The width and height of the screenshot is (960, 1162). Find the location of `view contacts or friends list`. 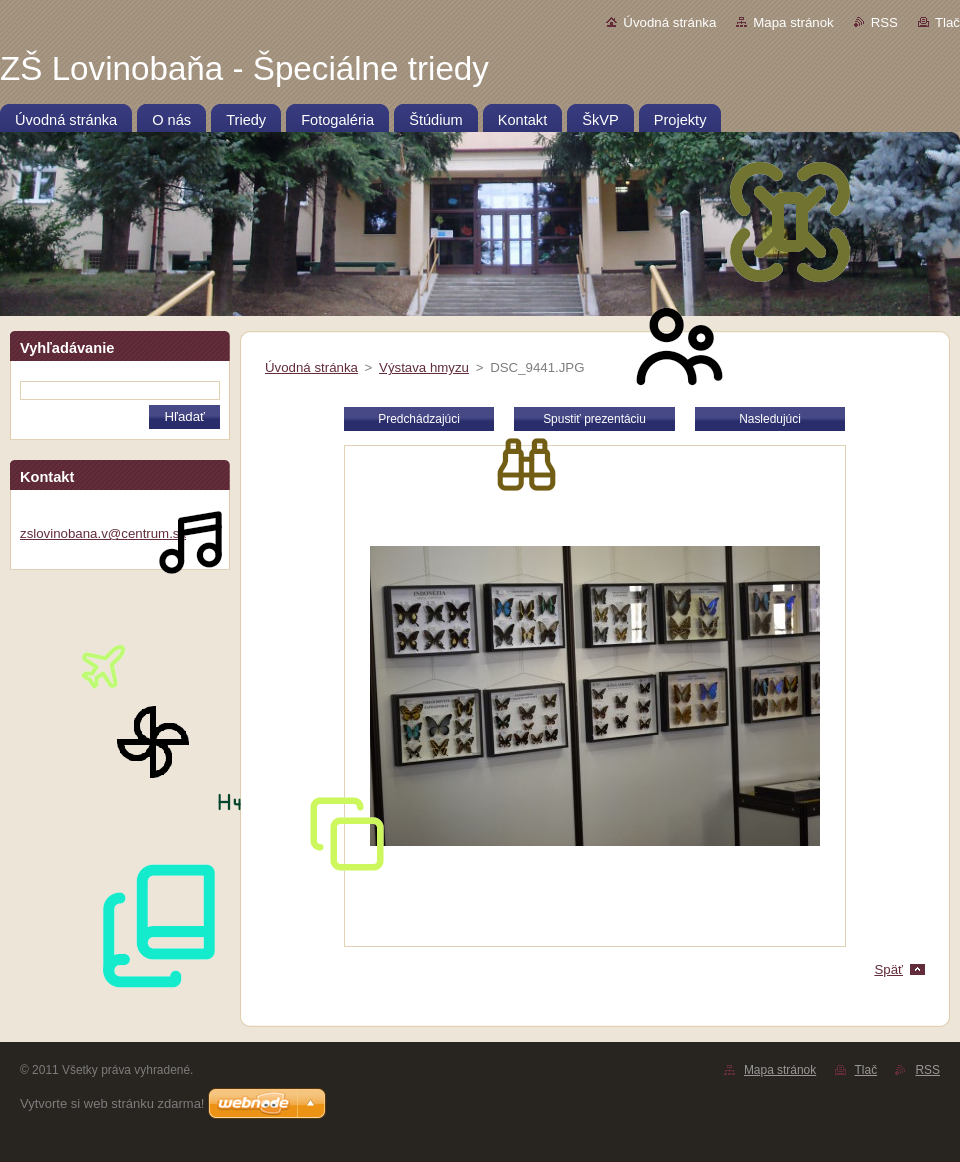

view contacts or friends list is located at coordinates (679, 346).